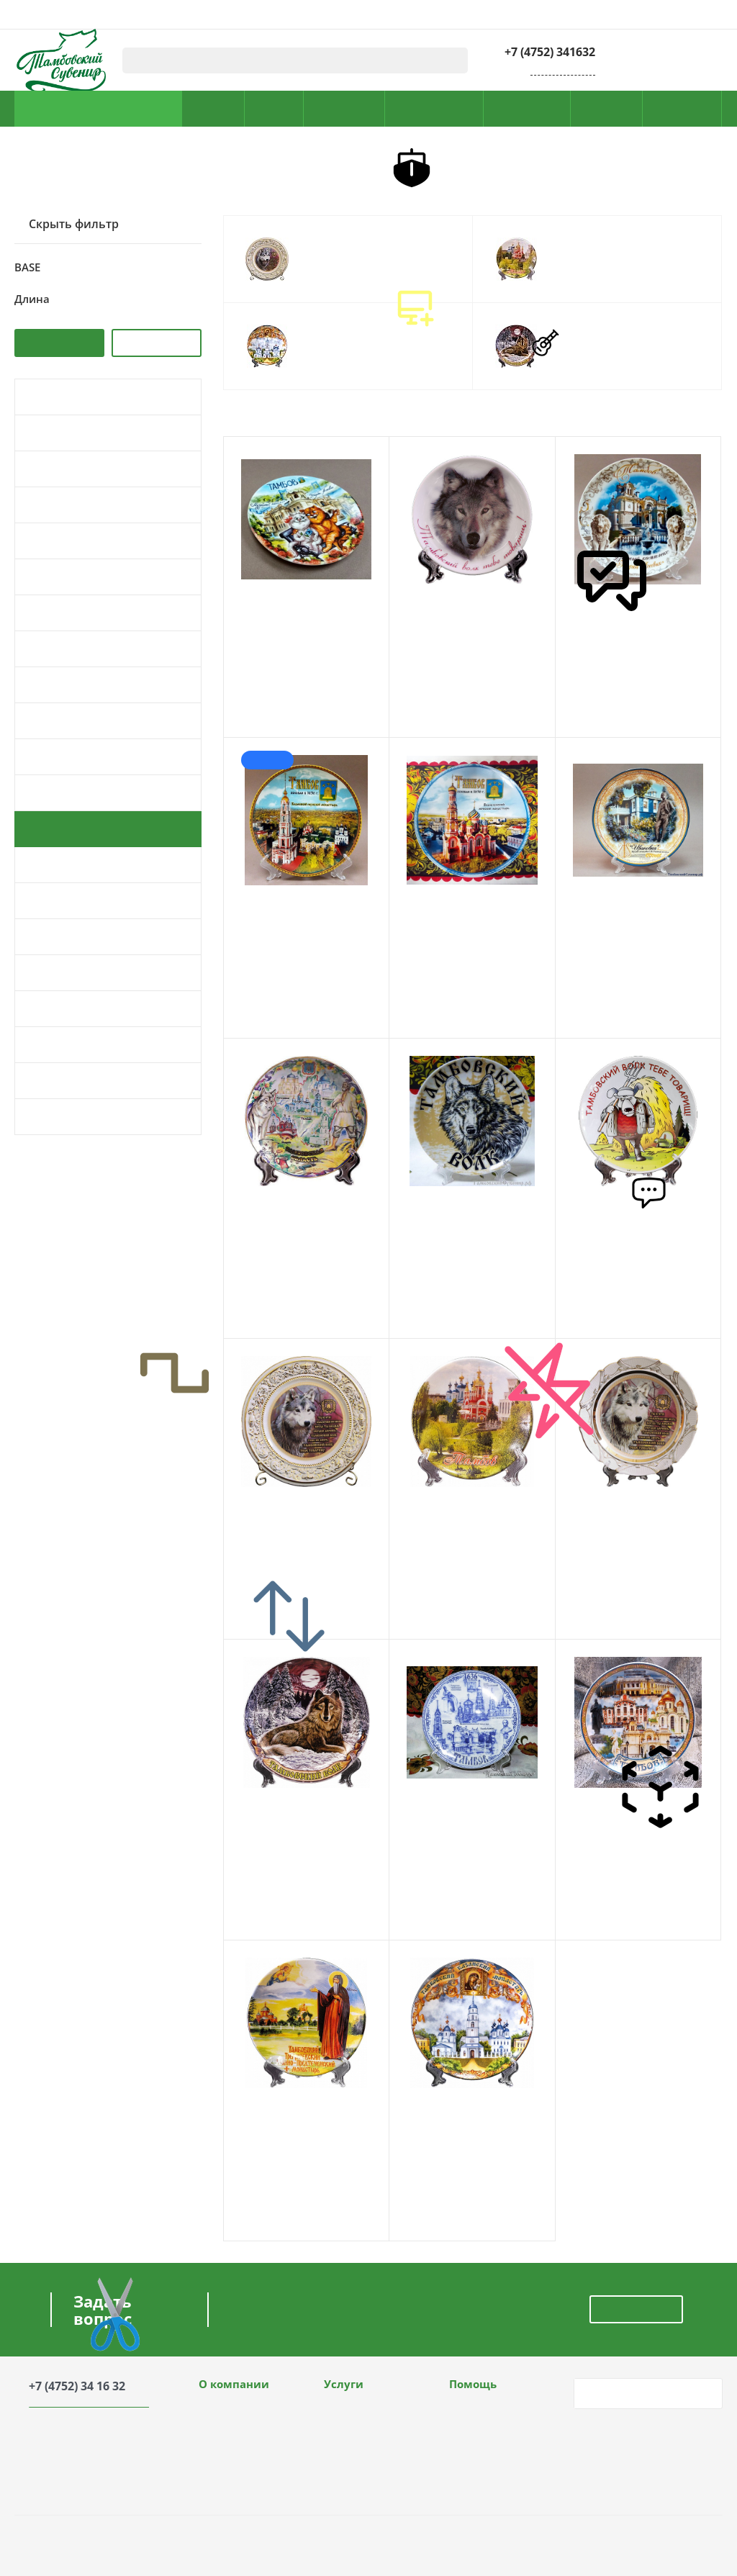 The height and width of the screenshot is (2576, 737). Describe the element at coordinates (545, 343) in the screenshot. I see `access music or instrument features` at that location.